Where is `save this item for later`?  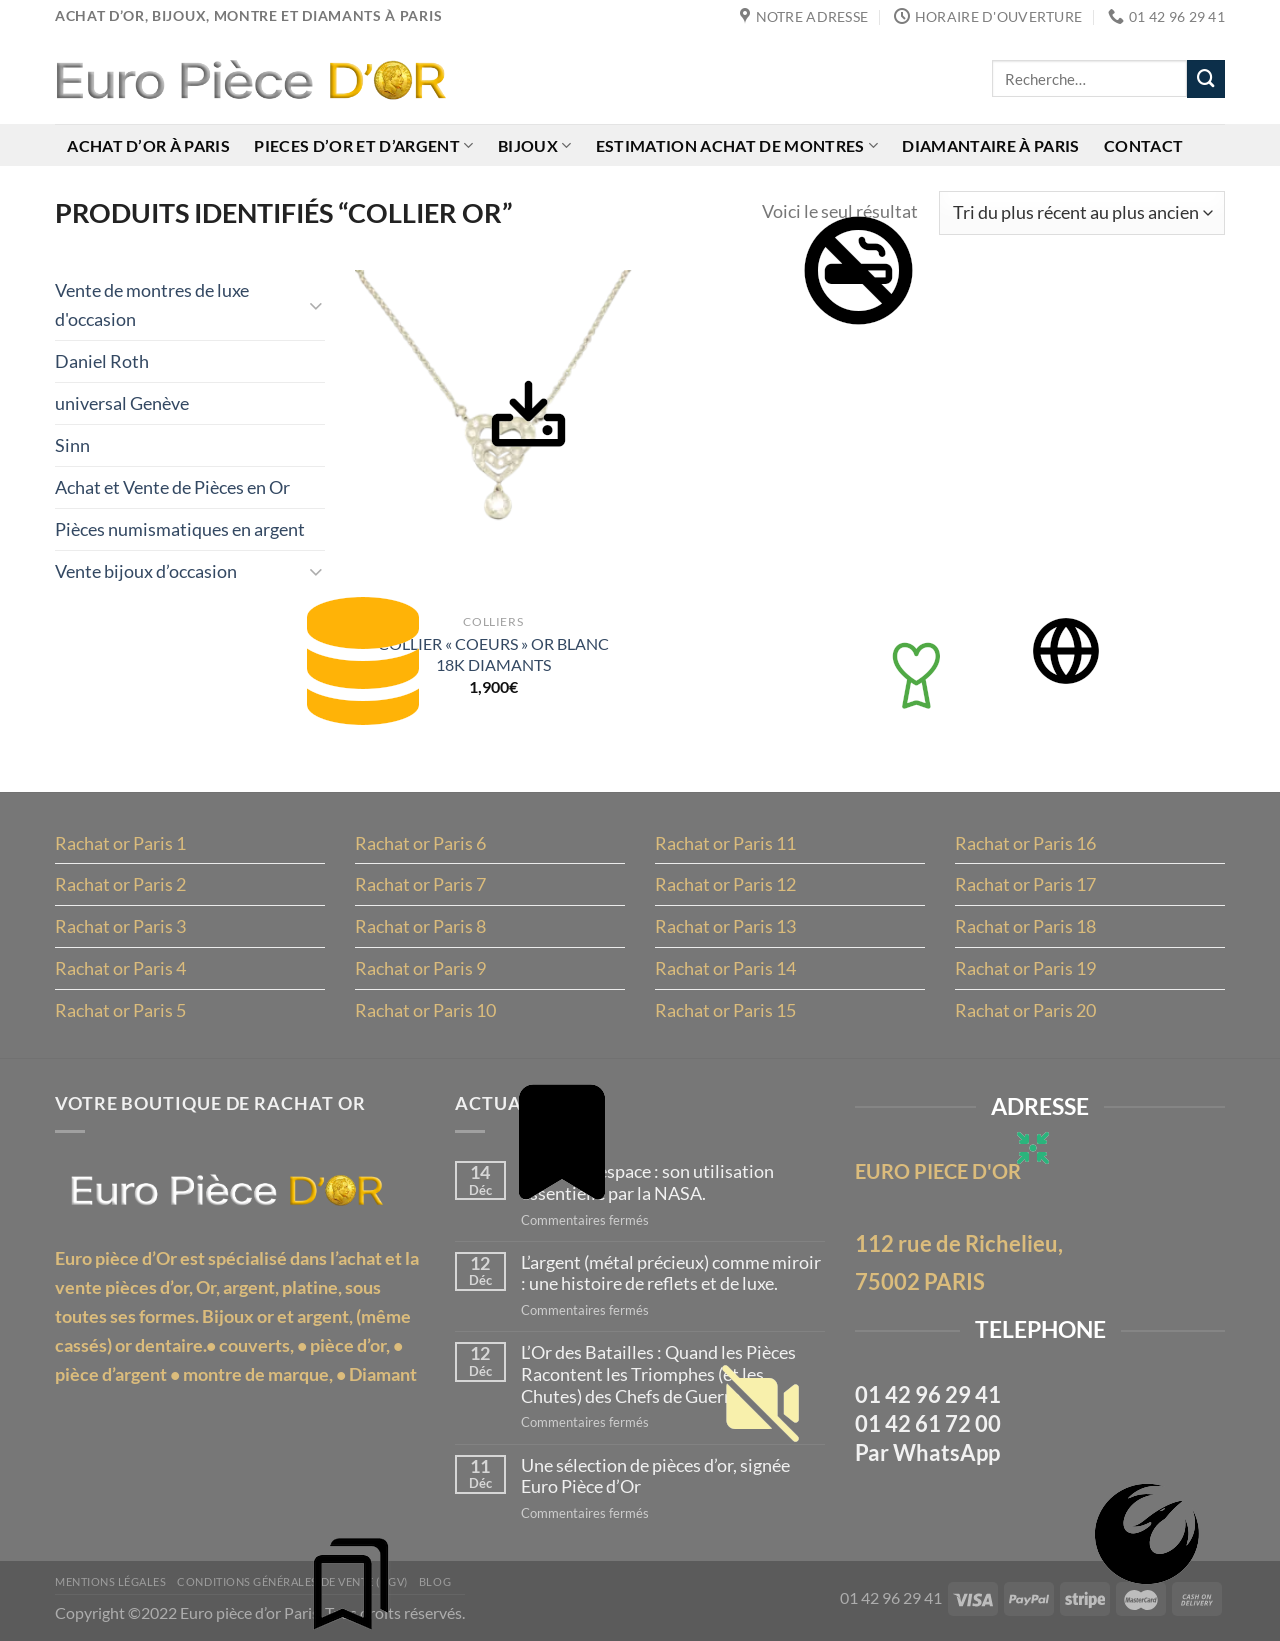
save this item for later is located at coordinates (562, 1142).